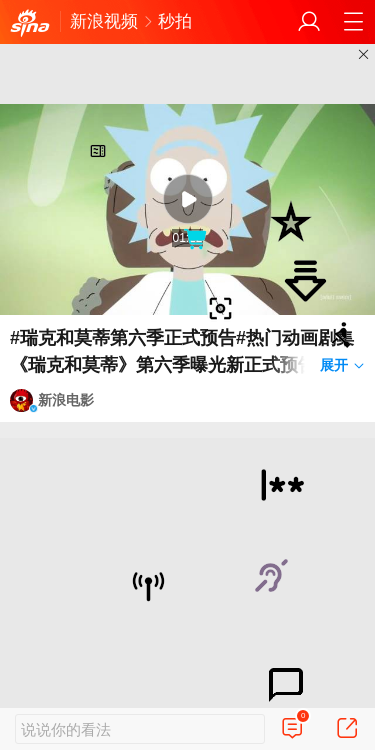 This screenshot has width=375, height=750. Describe the element at coordinates (291, 221) in the screenshot. I see `rate or review an item` at that location.